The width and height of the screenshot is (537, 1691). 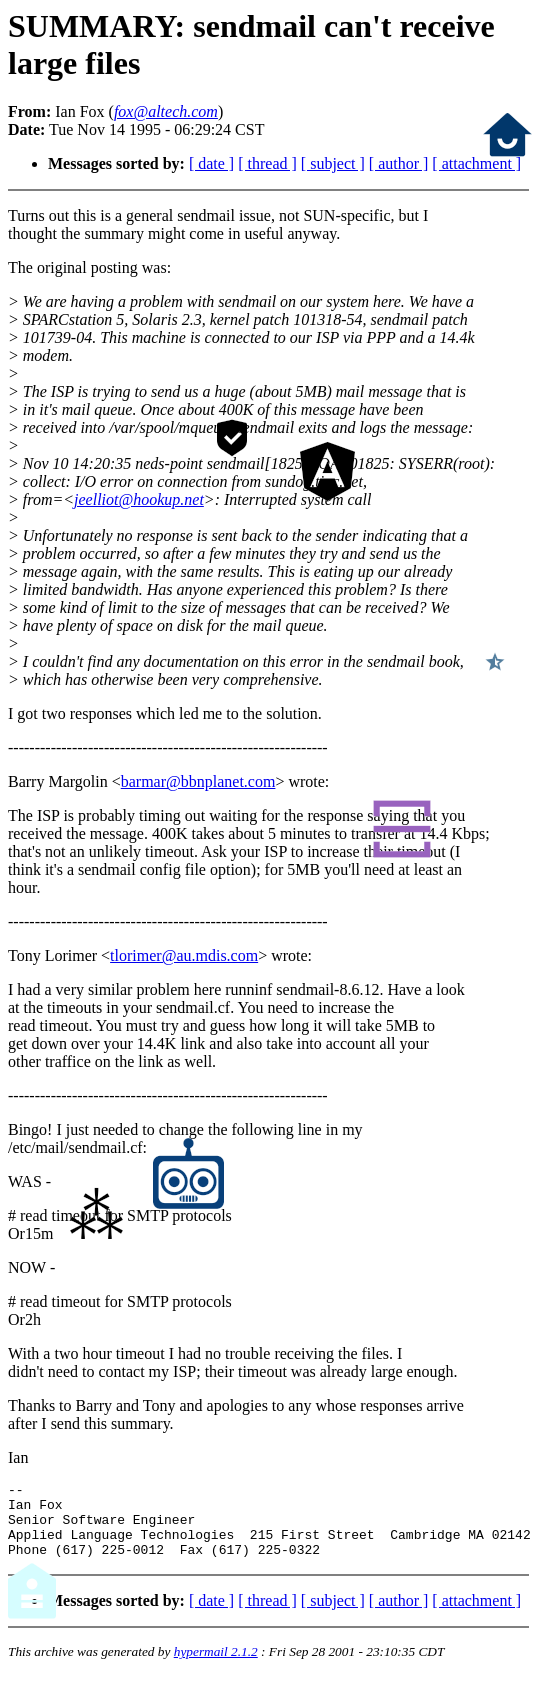 What do you see at coordinates (32, 1592) in the screenshot?
I see `view product pricing or deals` at bounding box center [32, 1592].